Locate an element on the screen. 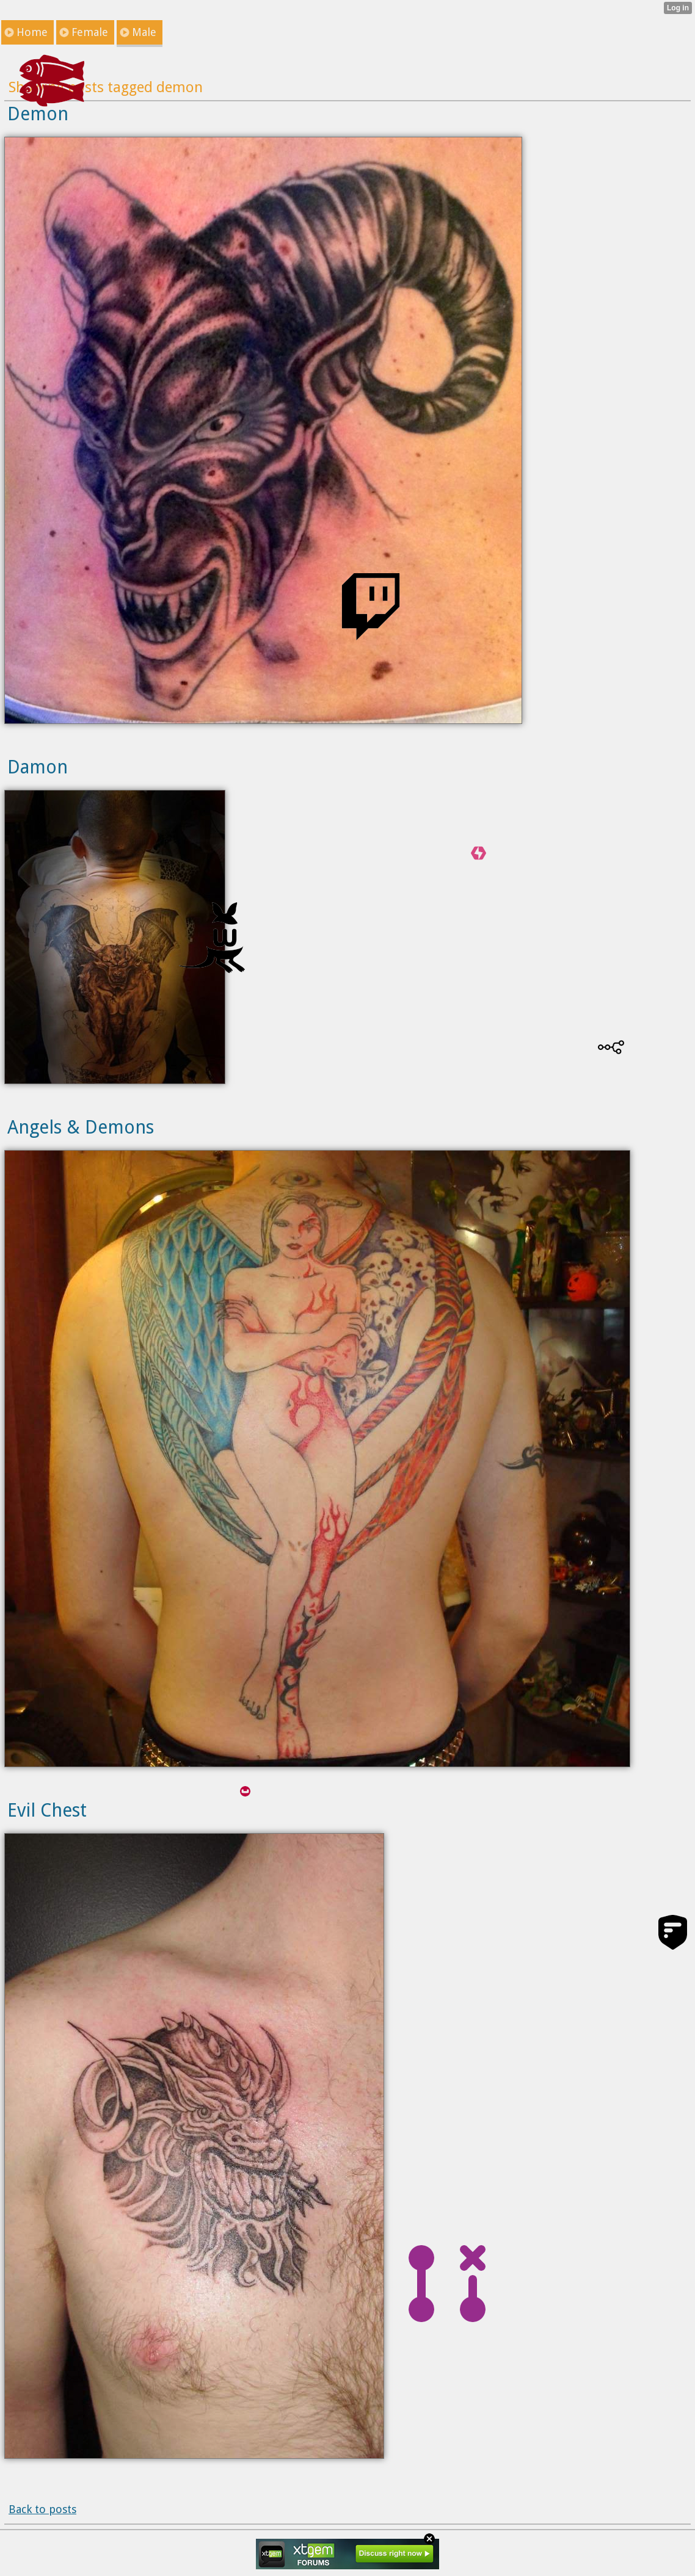  close or reject a pull request is located at coordinates (447, 2284).